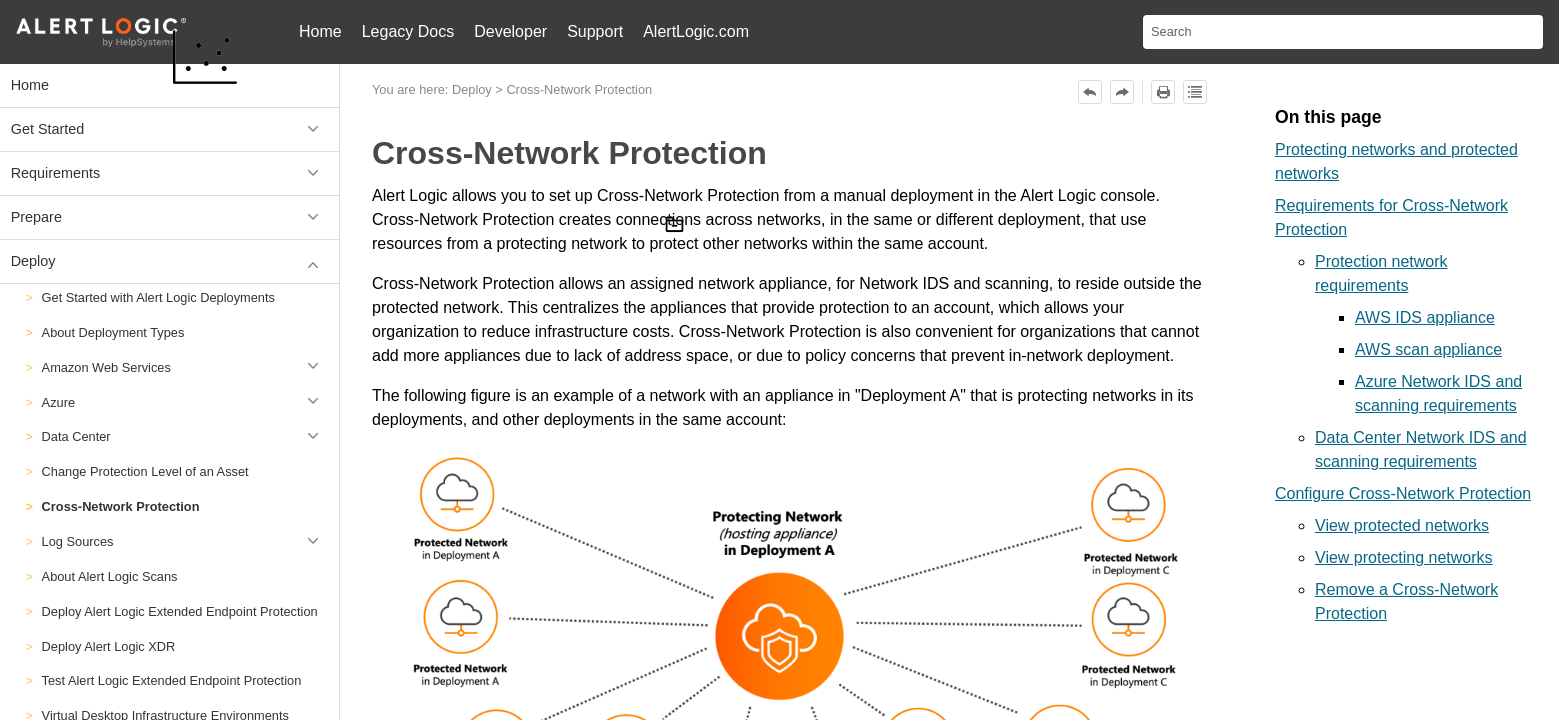  What do you see at coordinates (205, 57) in the screenshot?
I see `view scatter plot data` at bounding box center [205, 57].